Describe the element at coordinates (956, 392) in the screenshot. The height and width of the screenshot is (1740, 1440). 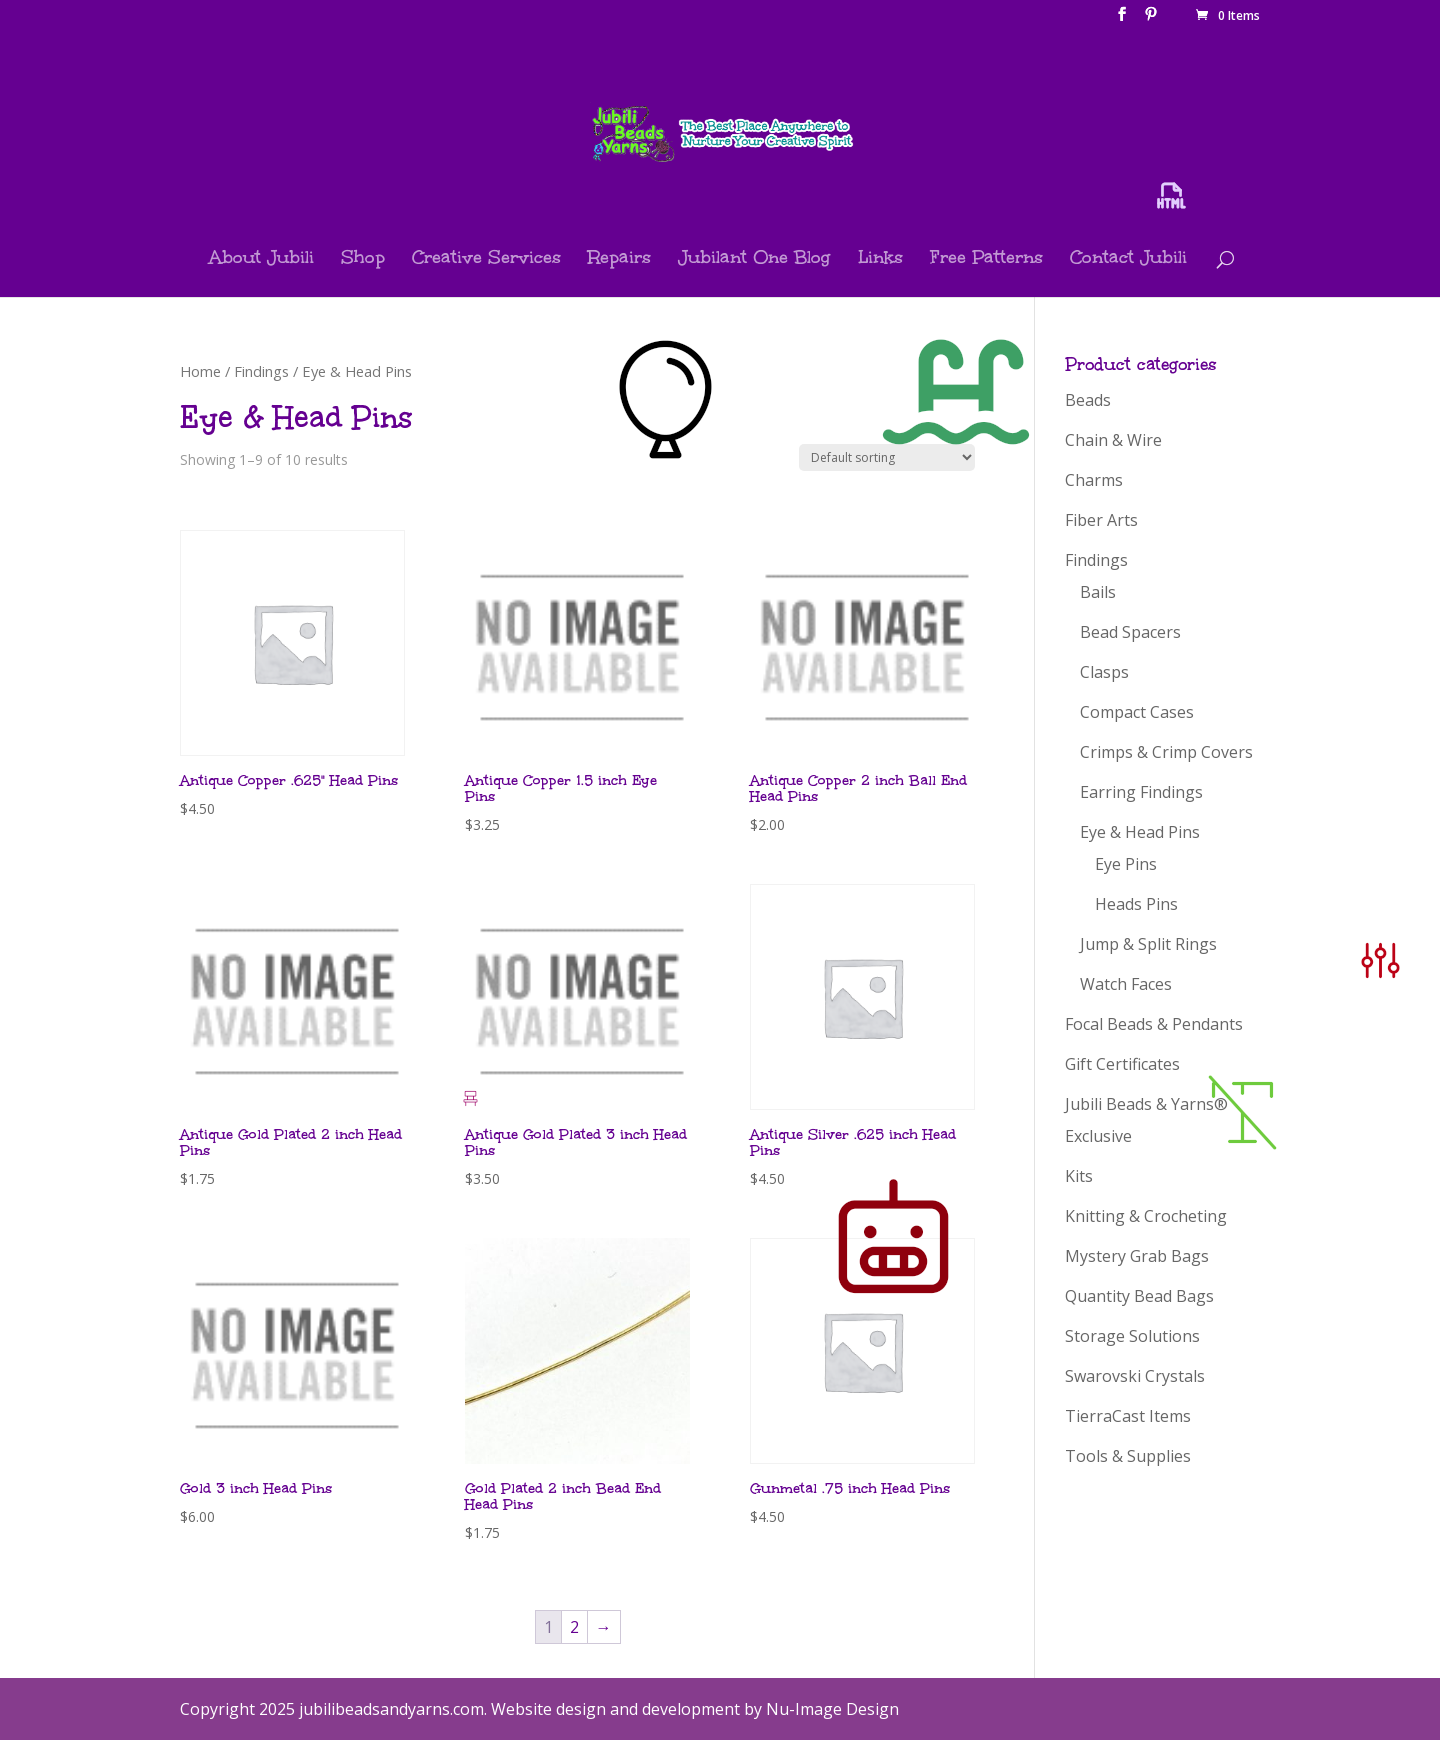
I see `access pool or swimming facilities` at that location.